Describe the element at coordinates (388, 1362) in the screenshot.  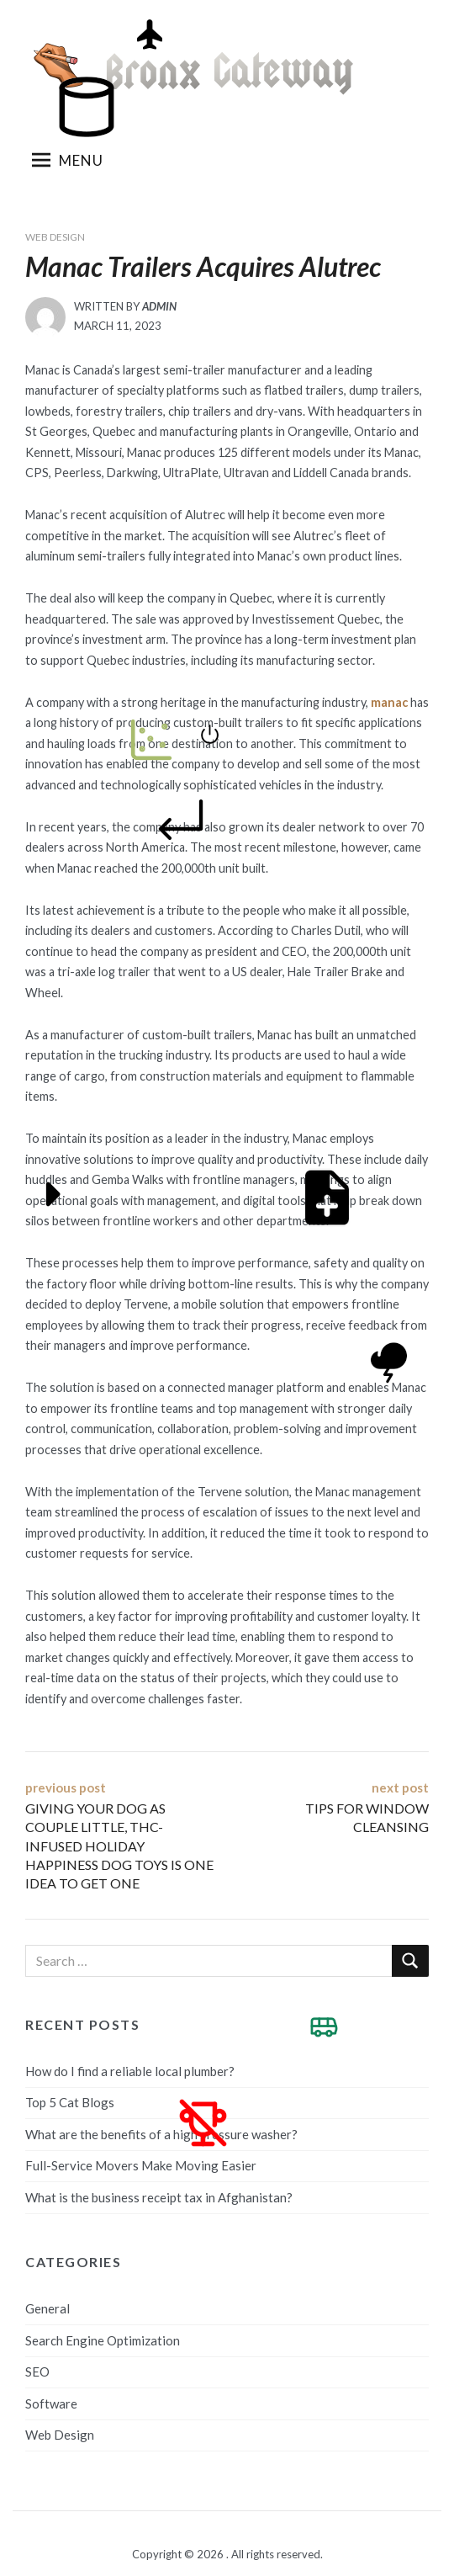
I see `indicates thunderstorm or severe weather conditions` at that location.